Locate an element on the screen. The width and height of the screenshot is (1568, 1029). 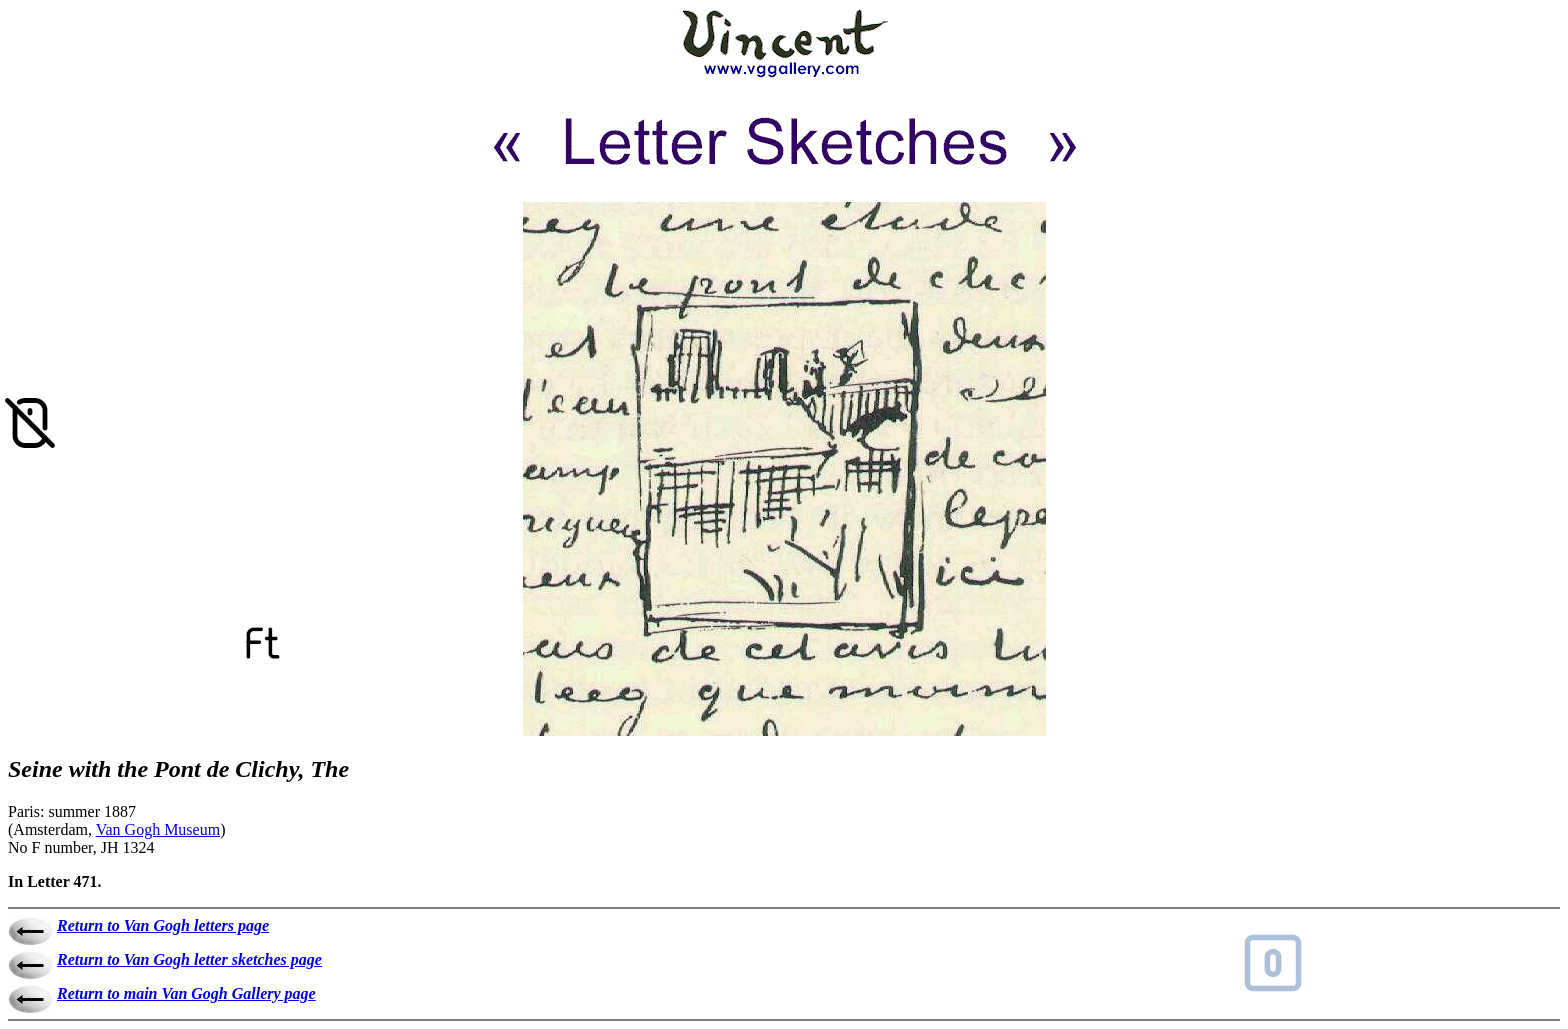
represents the letter "o" in a text or keyboard input is located at coordinates (1273, 963).